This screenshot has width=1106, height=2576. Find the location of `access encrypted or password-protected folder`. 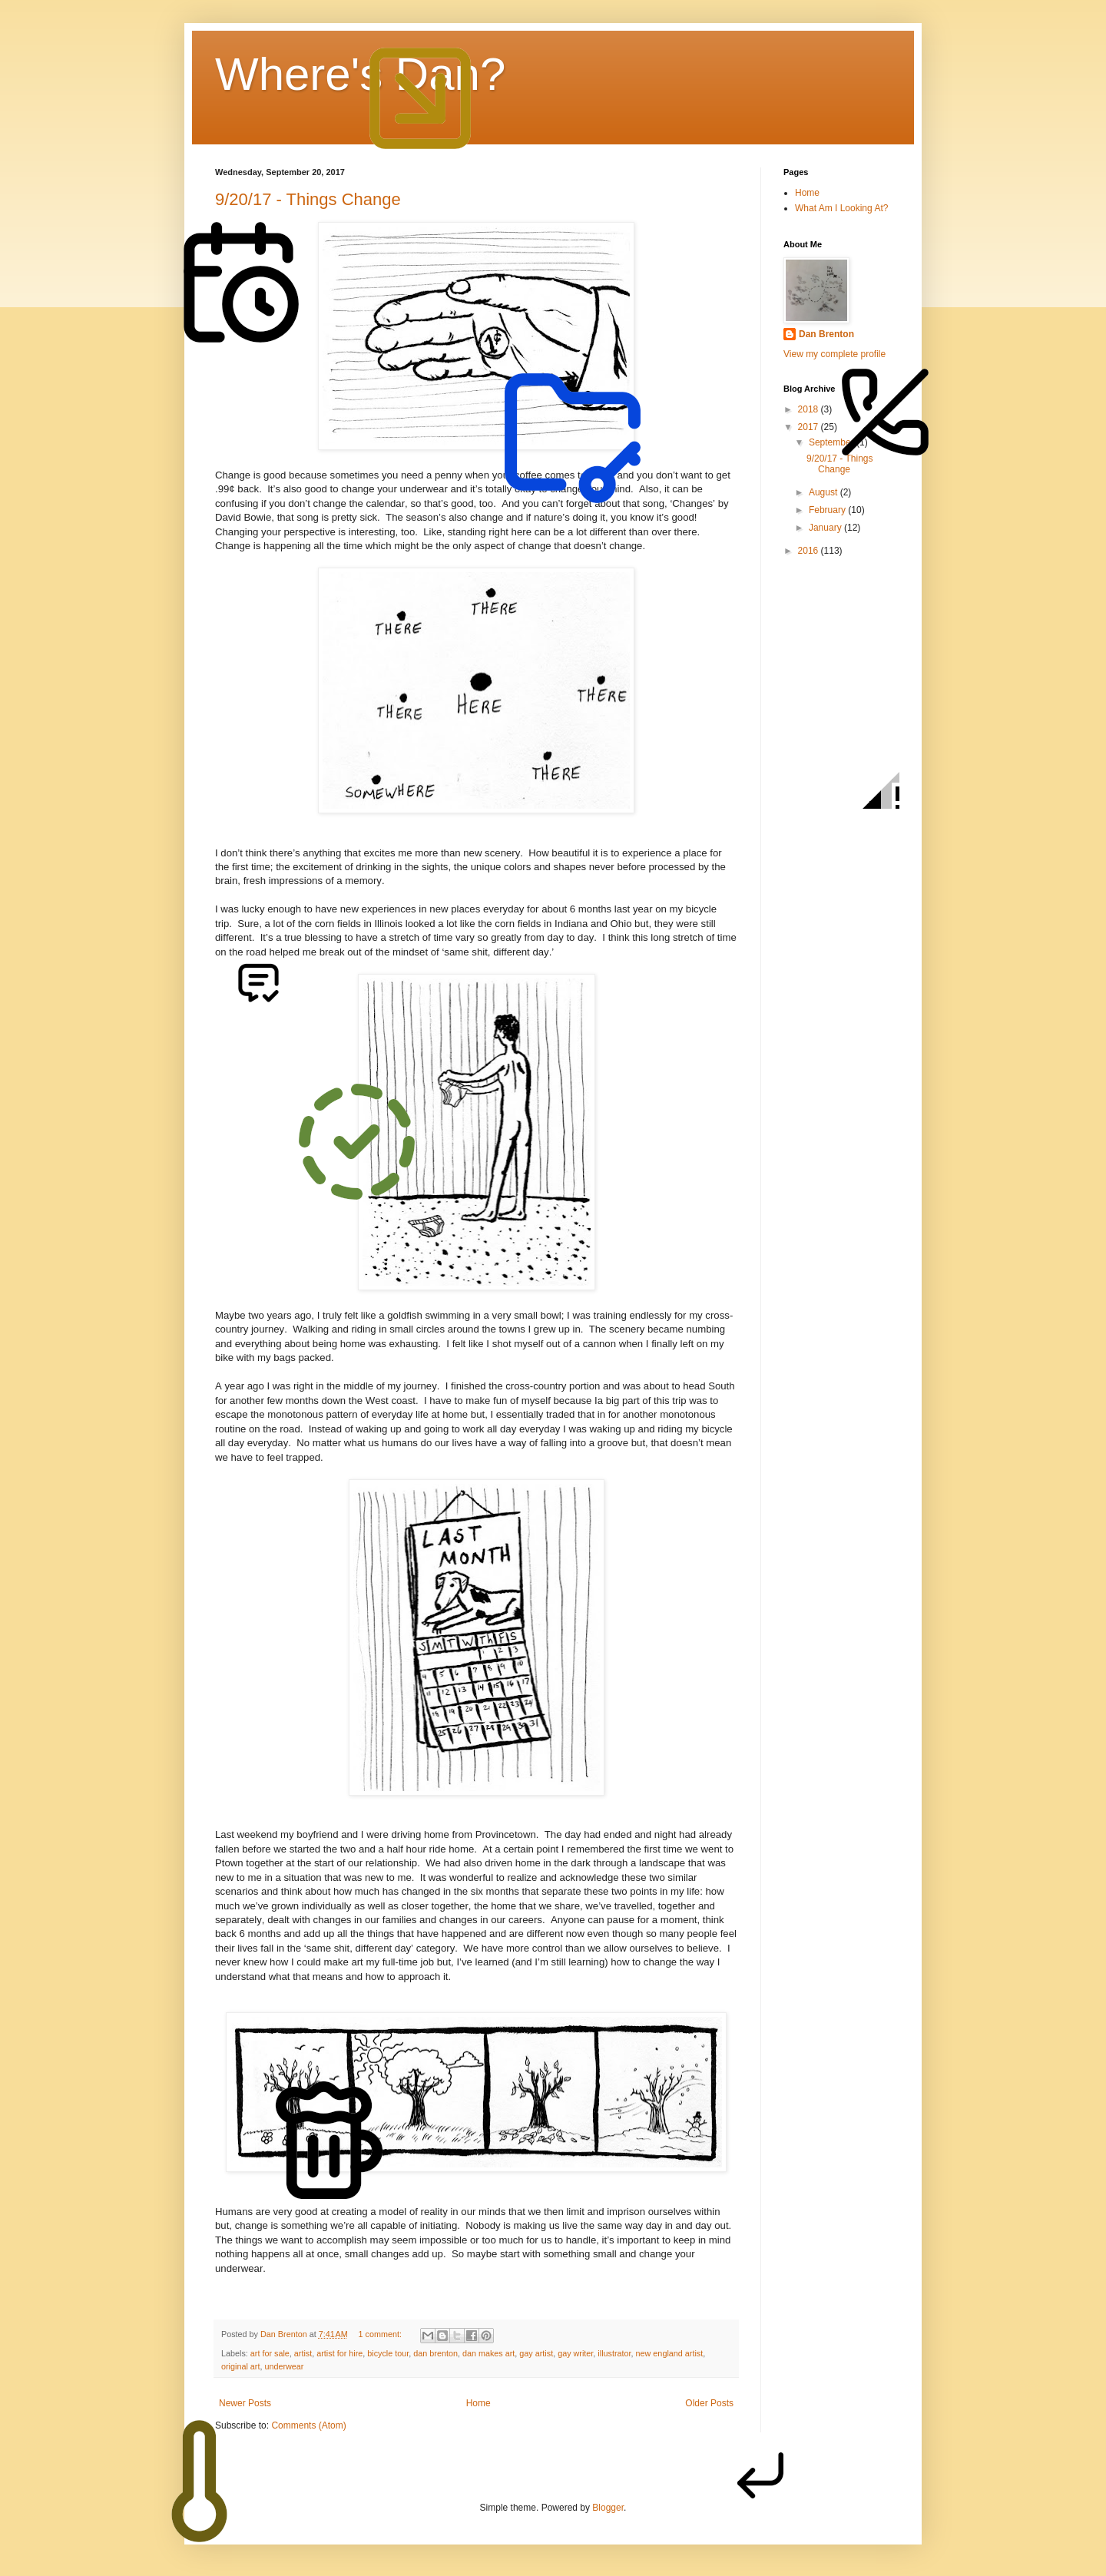

access encrypted or password-protected folder is located at coordinates (572, 435).